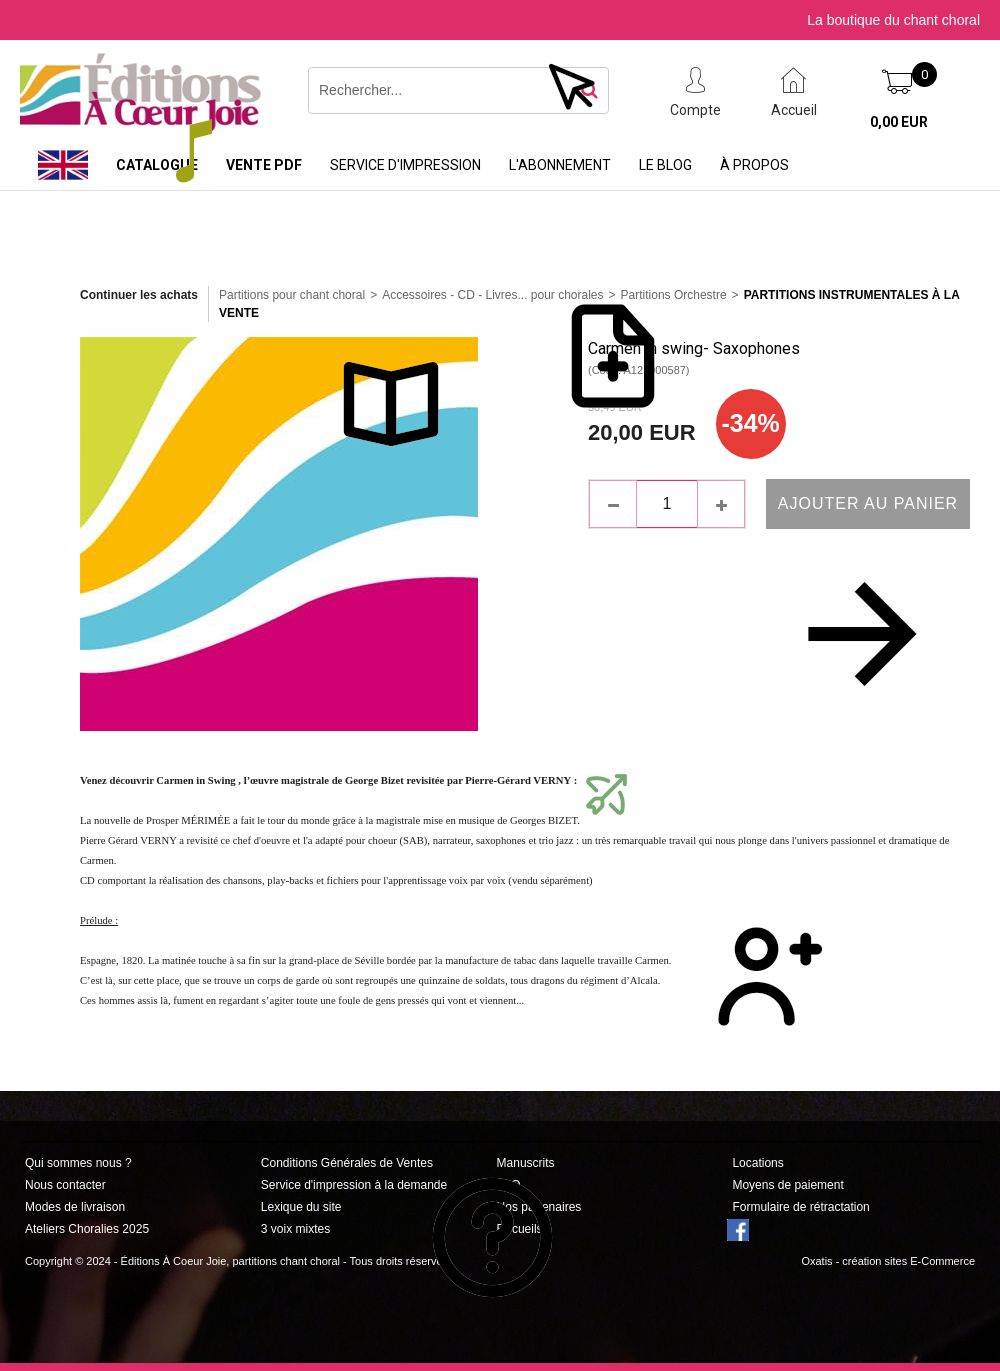 Image resolution: width=1000 pixels, height=1371 pixels. I want to click on cursor selection tool, so click(573, 88).